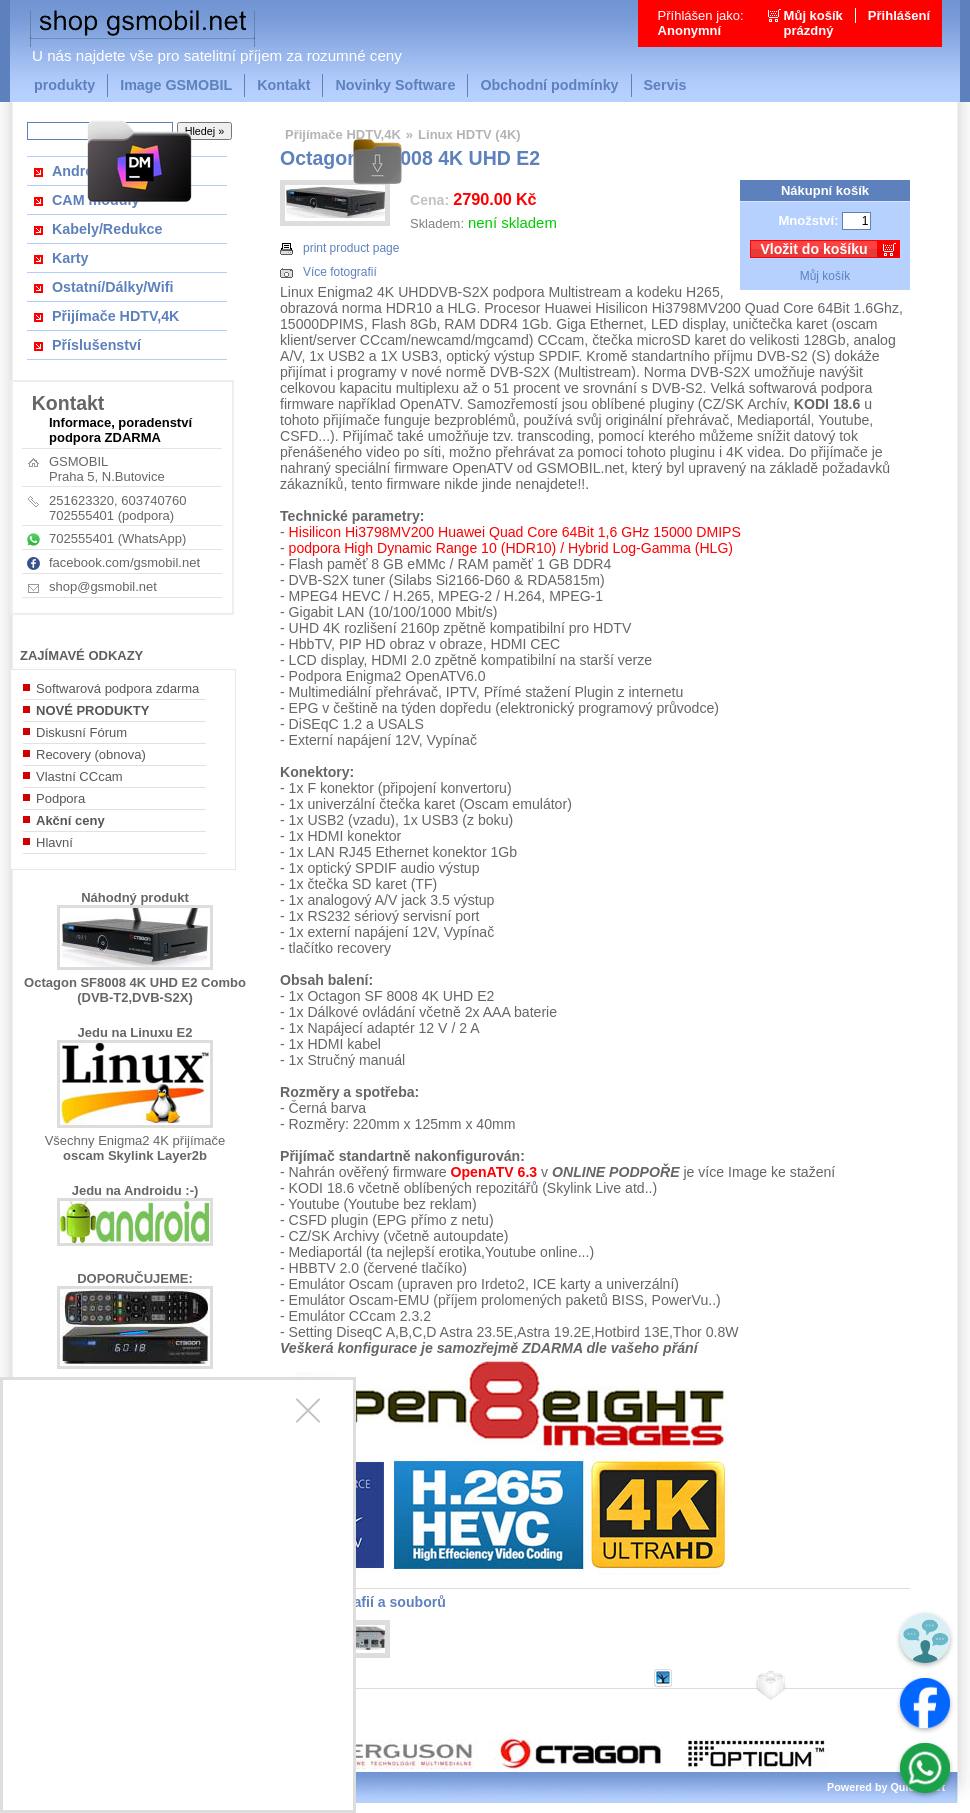 The width and height of the screenshot is (970, 1813). Describe the element at coordinates (663, 1678) in the screenshot. I see `open shotwell photo manager` at that location.